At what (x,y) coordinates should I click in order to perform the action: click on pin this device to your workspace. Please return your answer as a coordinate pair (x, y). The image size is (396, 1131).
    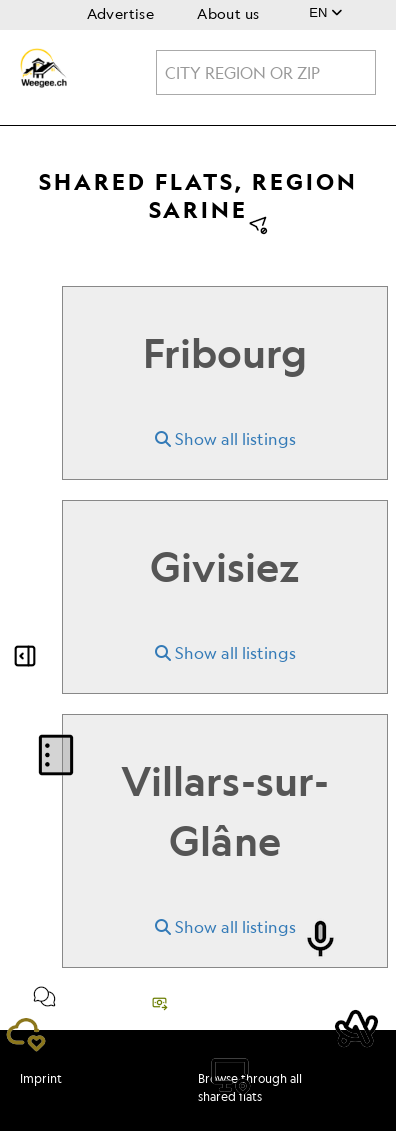
    Looking at the image, I should click on (230, 1075).